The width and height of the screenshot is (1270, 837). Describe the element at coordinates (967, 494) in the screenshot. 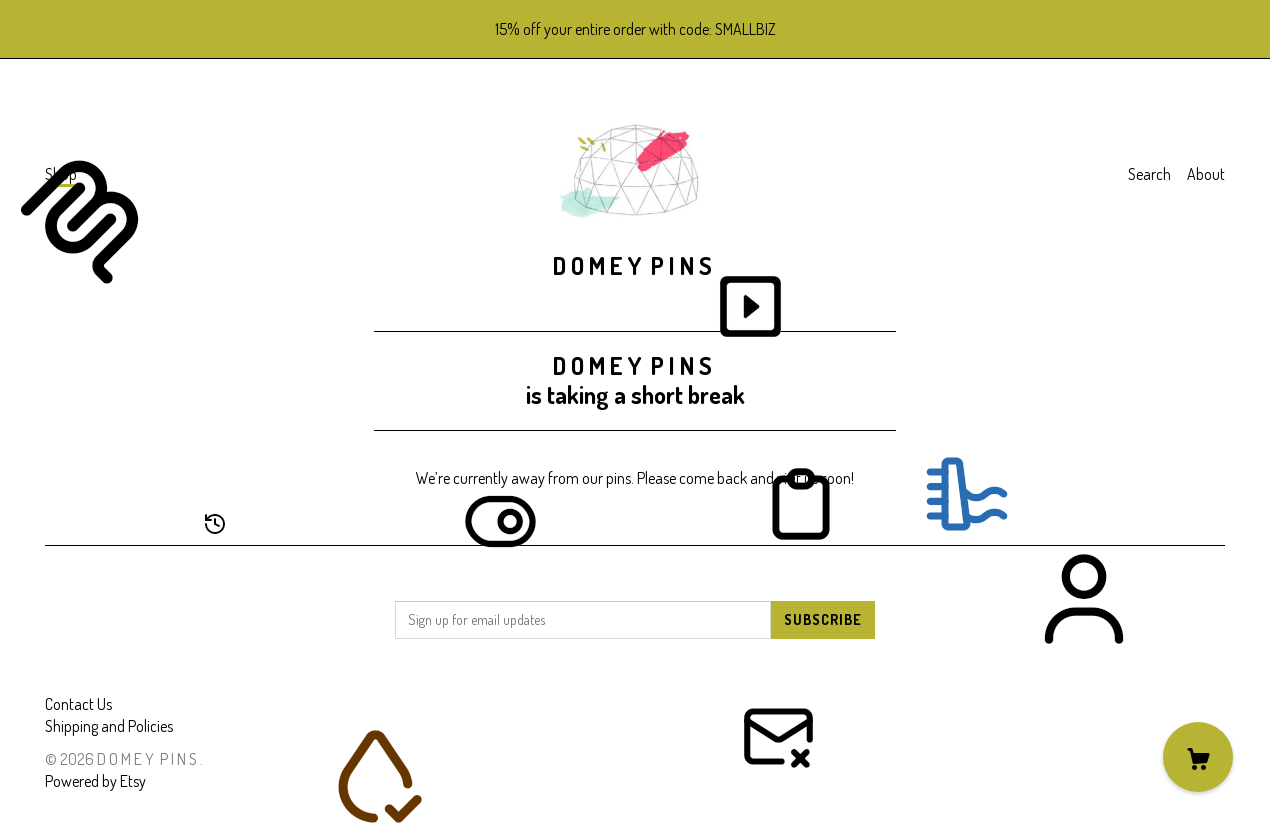

I see `water dam or reservoir infrastructure` at that location.